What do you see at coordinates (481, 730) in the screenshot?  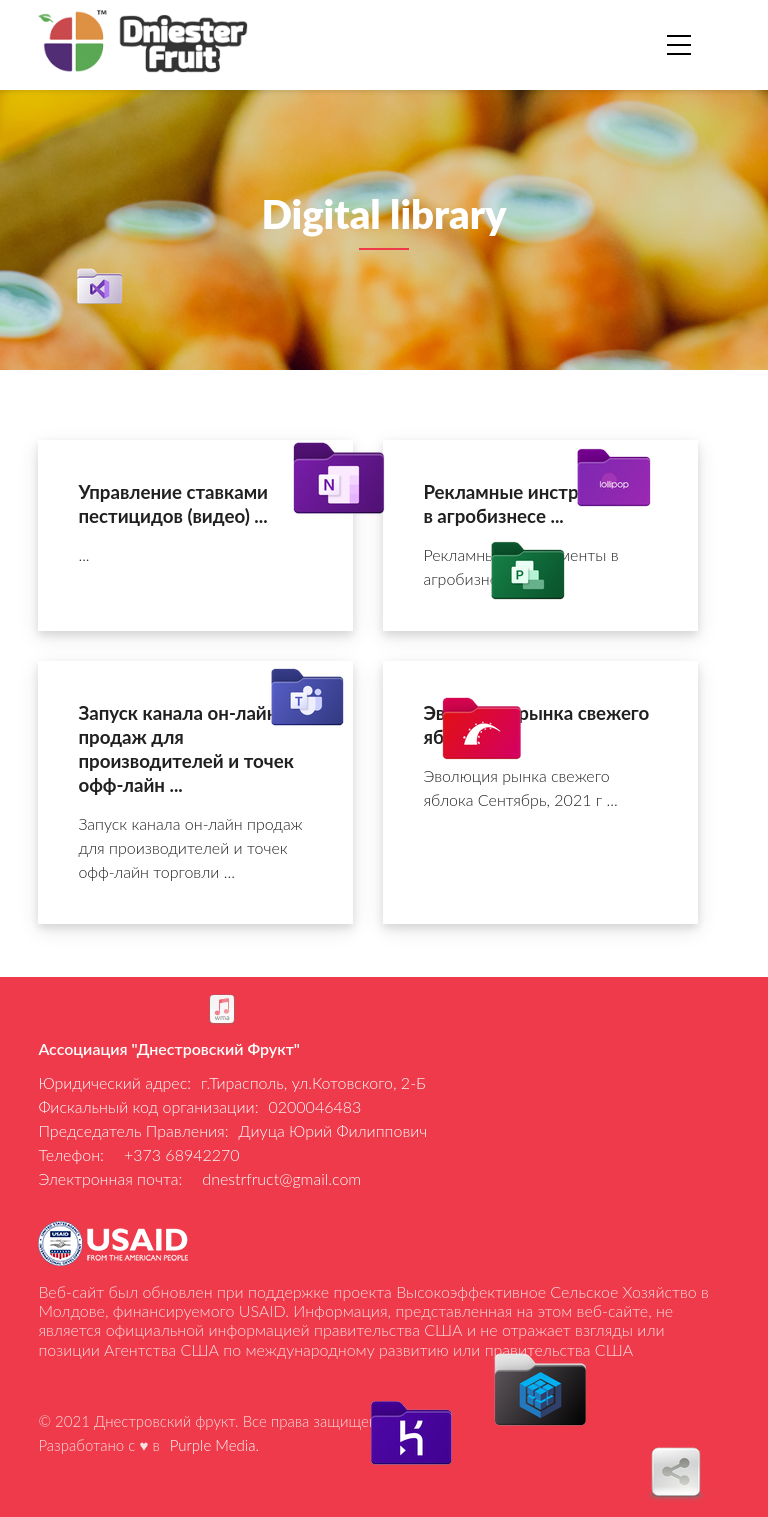 I see `folder containing ruby on rails project files` at bounding box center [481, 730].